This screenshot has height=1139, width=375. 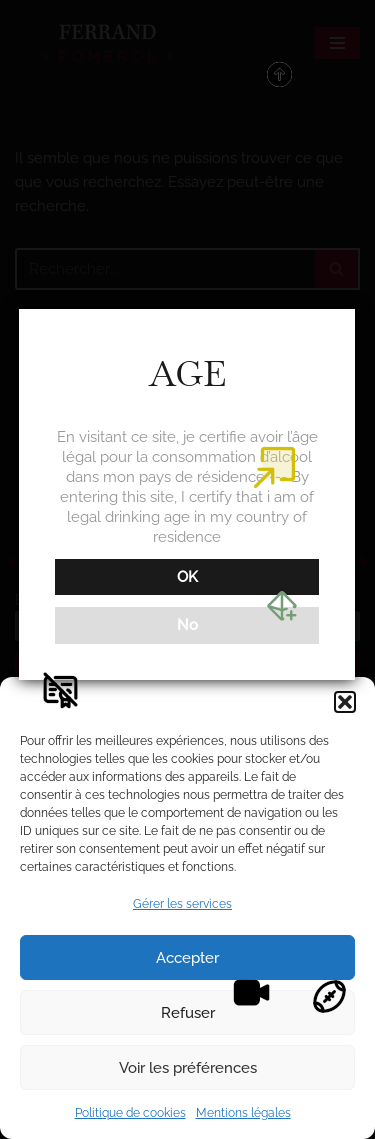 I want to click on import or bring content into a container, so click(x=274, y=467).